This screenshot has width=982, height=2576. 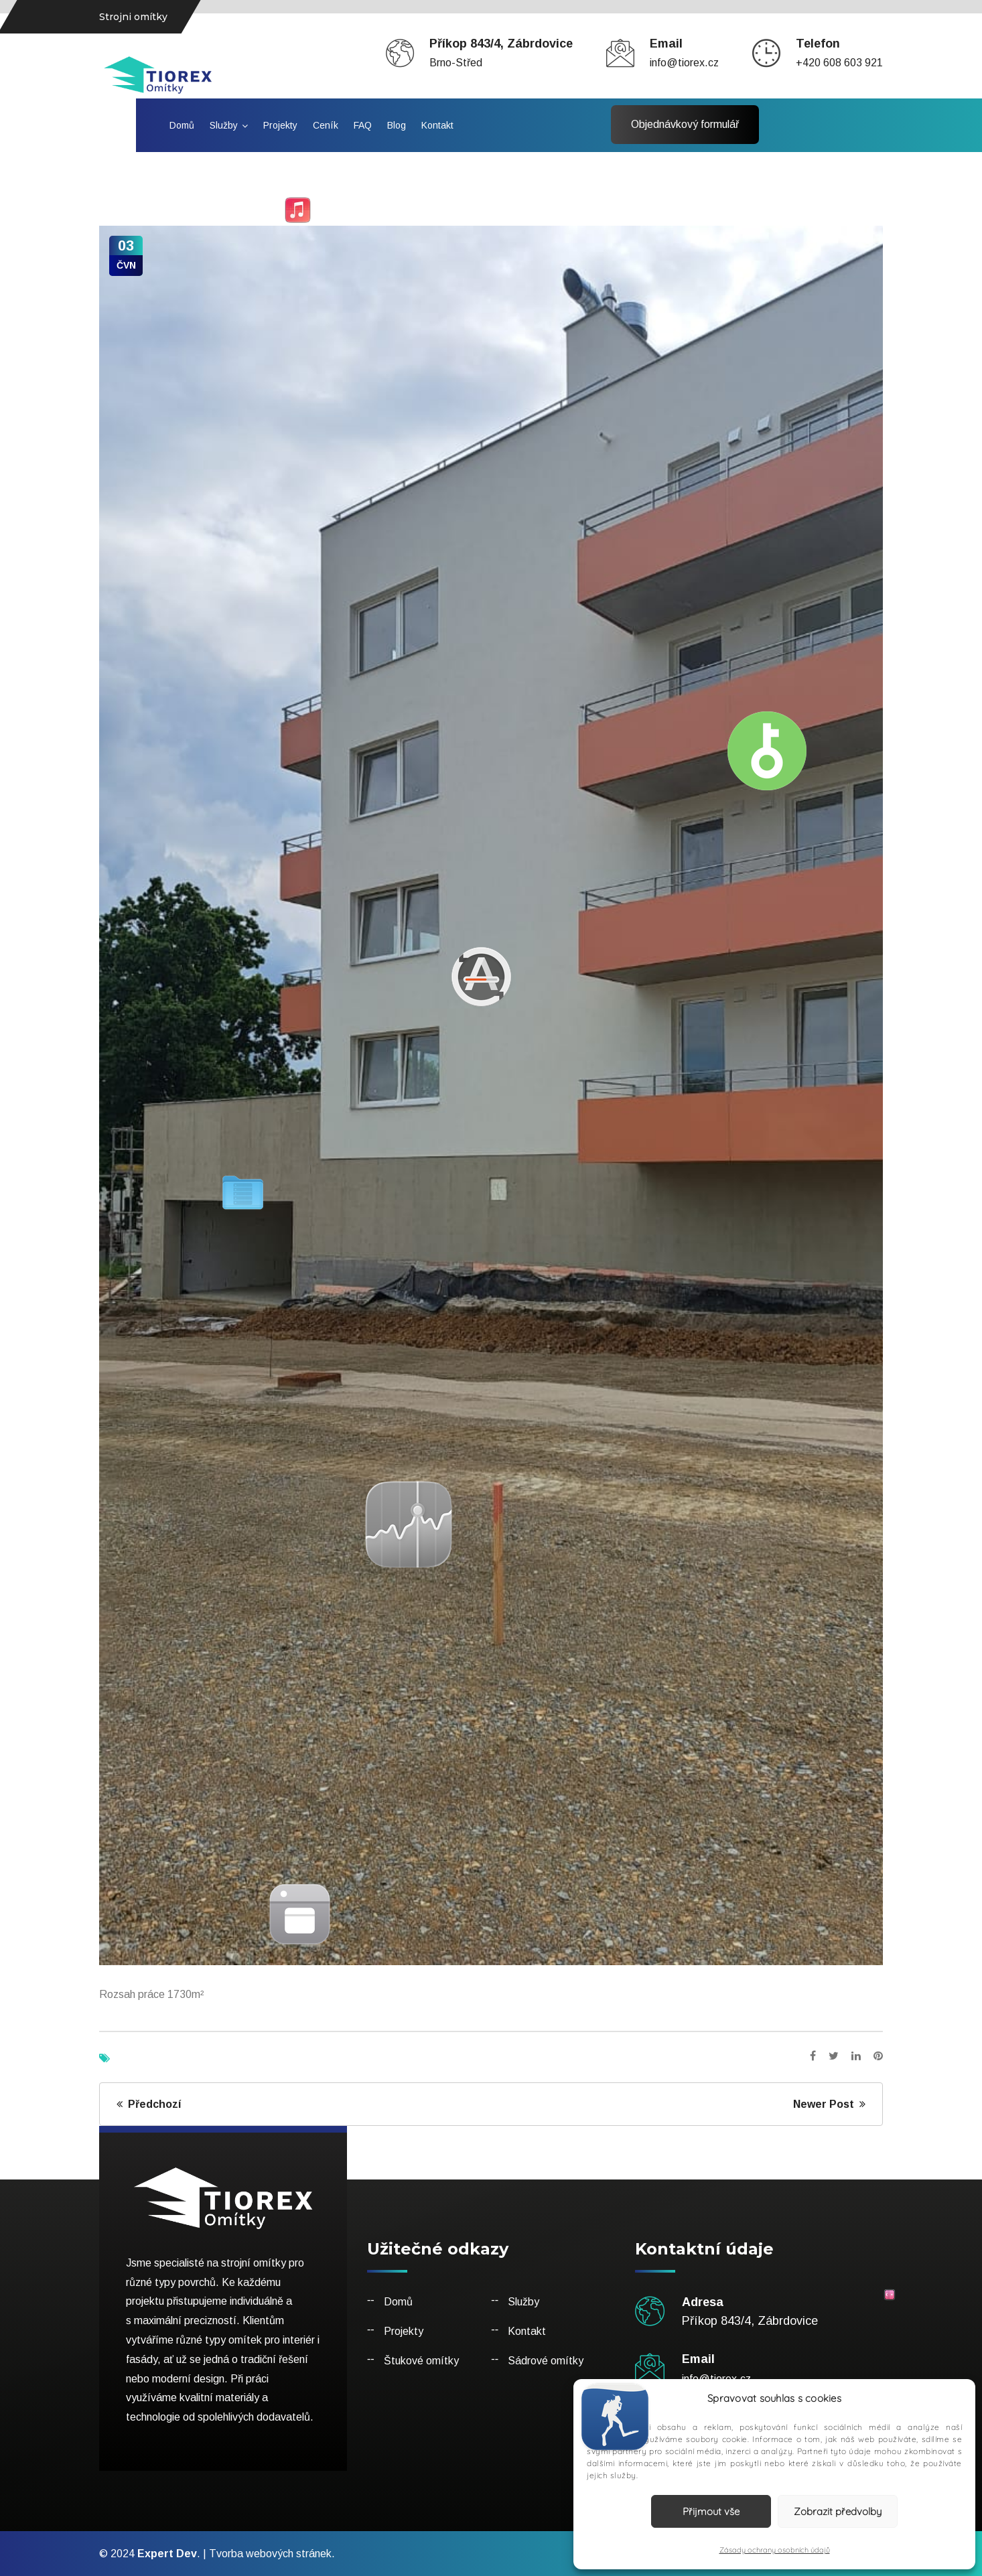 What do you see at coordinates (409, 1524) in the screenshot?
I see `open the stocks app` at bounding box center [409, 1524].